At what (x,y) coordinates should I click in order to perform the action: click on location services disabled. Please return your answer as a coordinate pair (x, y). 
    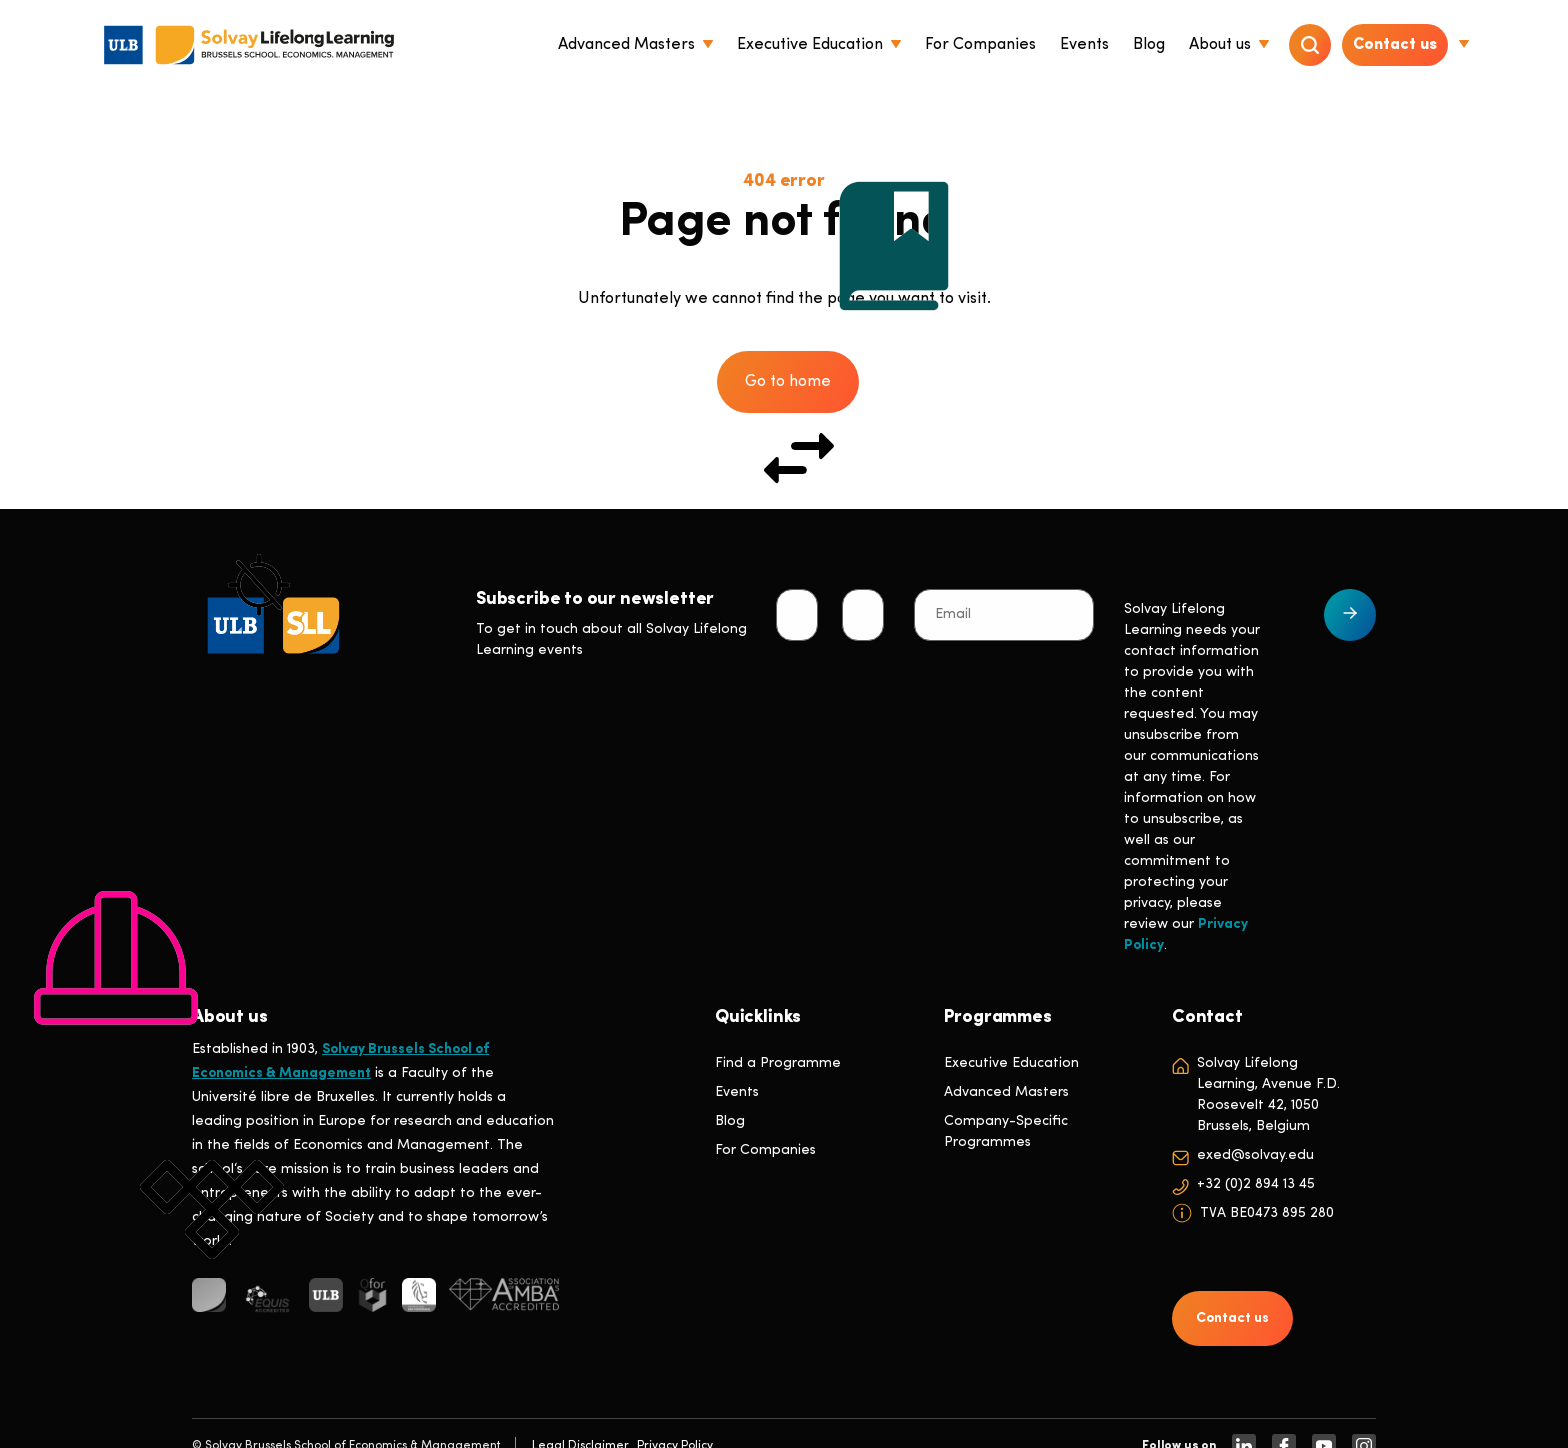
    Looking at the image, I should click on (259, 585).